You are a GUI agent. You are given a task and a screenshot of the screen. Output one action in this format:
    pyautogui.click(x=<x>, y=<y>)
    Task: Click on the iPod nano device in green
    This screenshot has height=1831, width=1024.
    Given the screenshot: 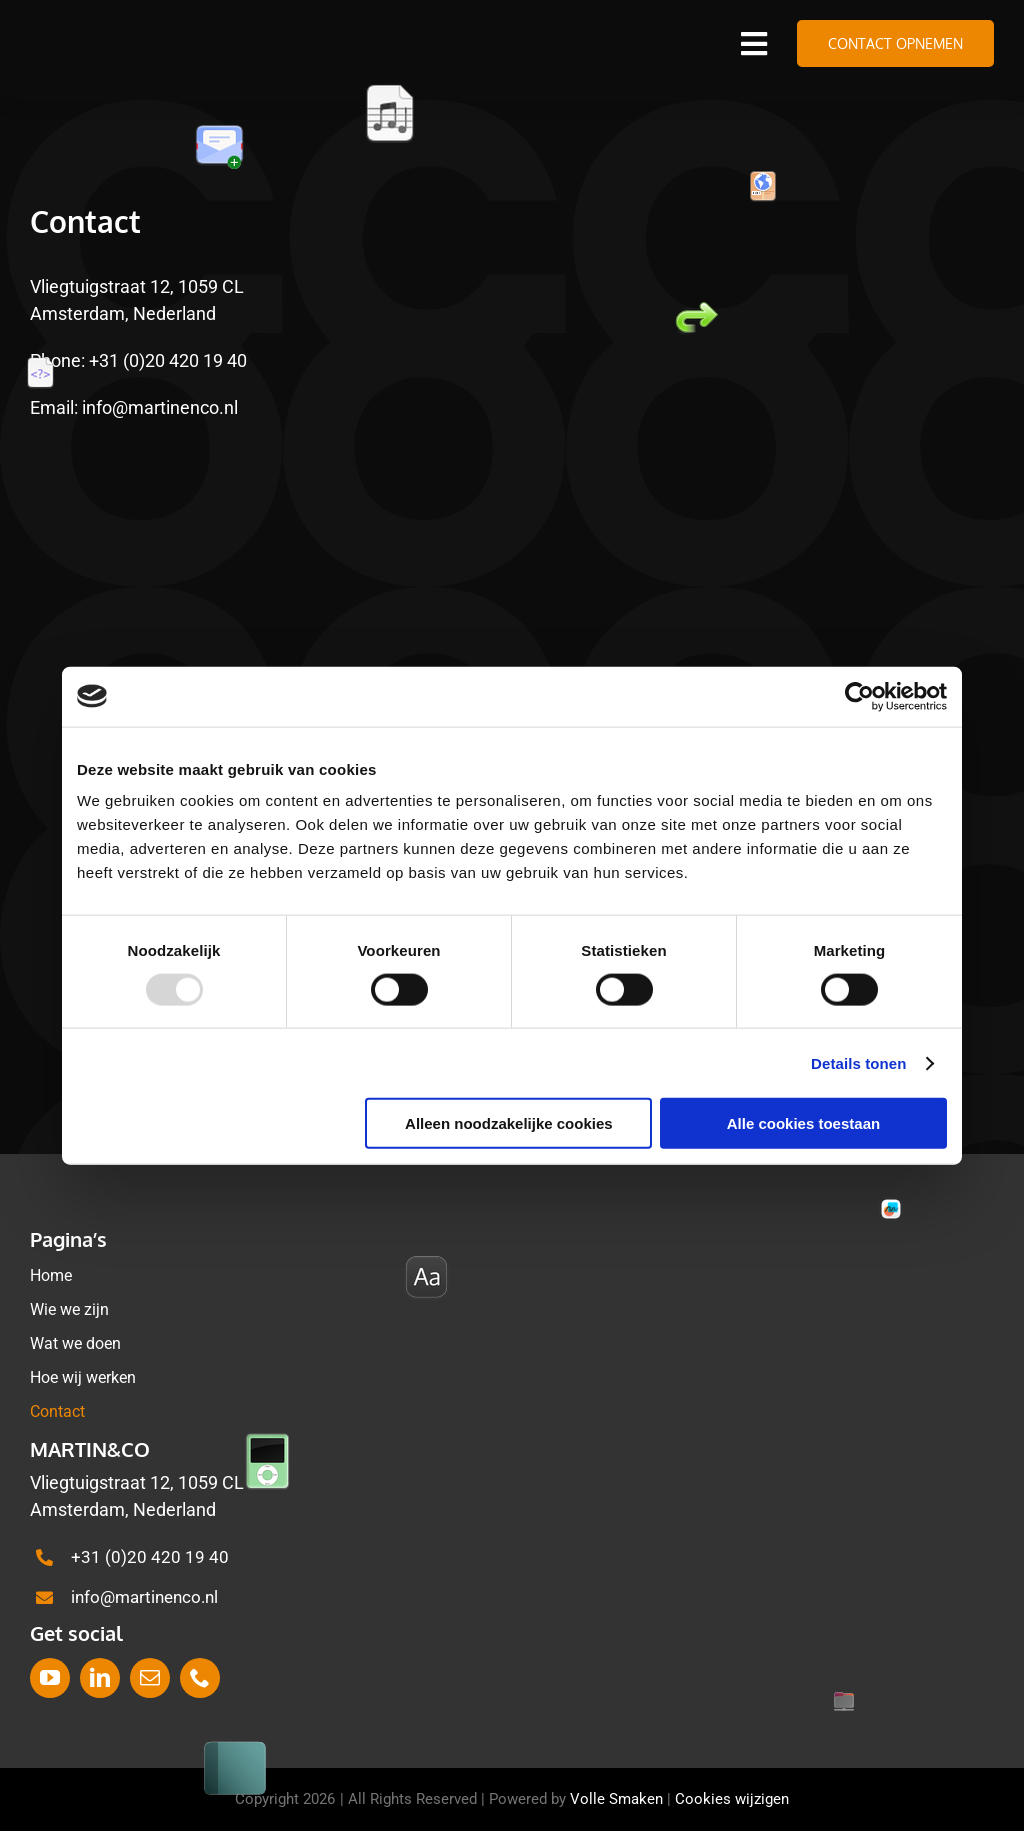 What is the action you would take?
    pyautogui.click(x=267, y=1448)
    